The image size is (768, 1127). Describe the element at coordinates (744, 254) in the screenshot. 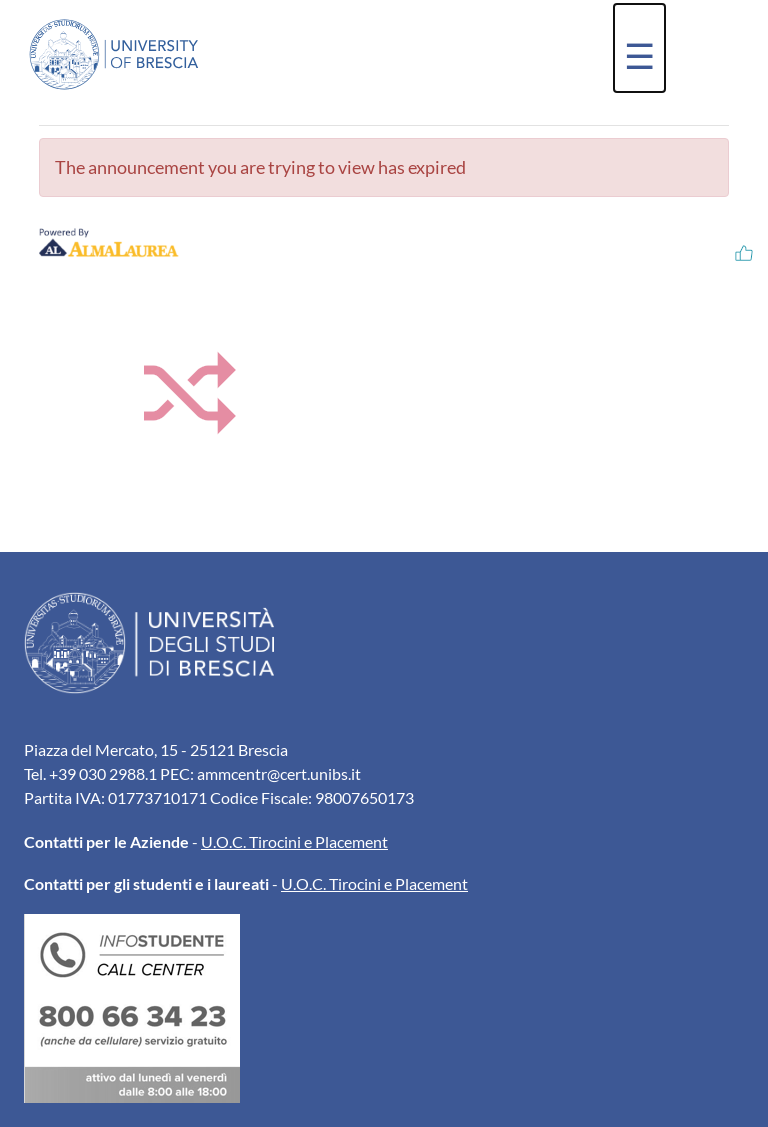

I see `like or approve content` at that location.